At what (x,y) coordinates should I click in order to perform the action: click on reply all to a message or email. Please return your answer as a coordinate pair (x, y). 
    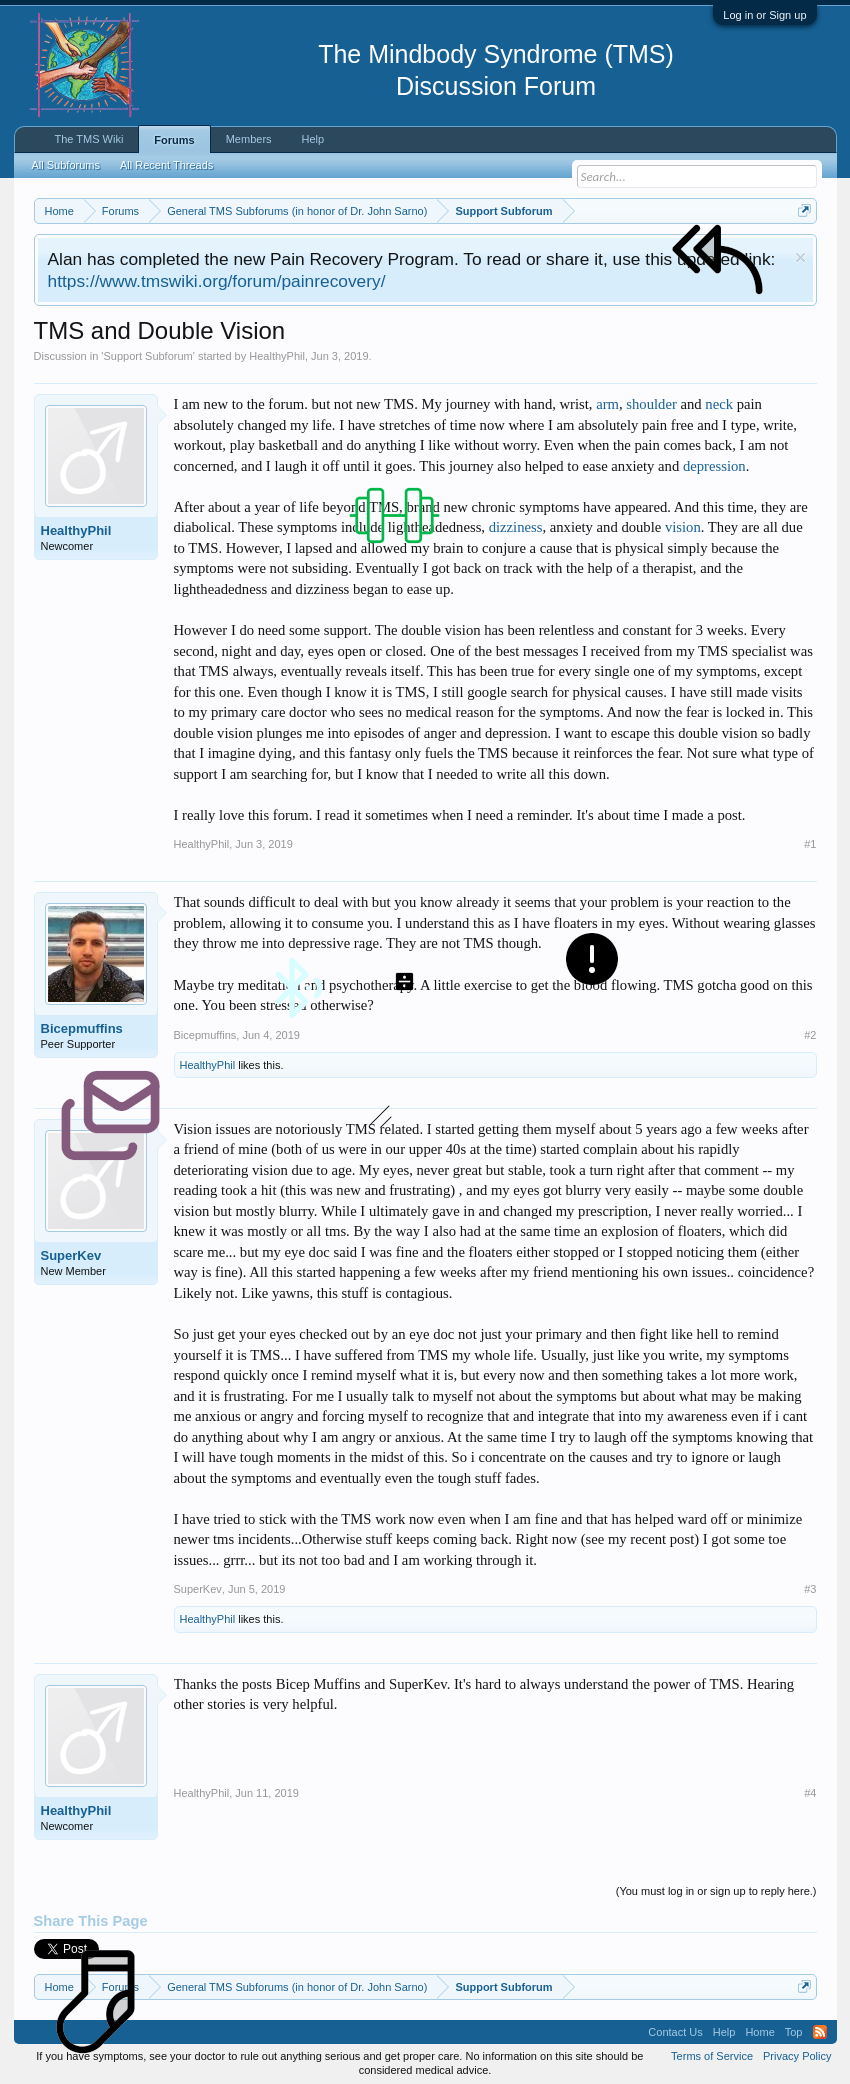
    Looking at the image, I should click on (717, 259).